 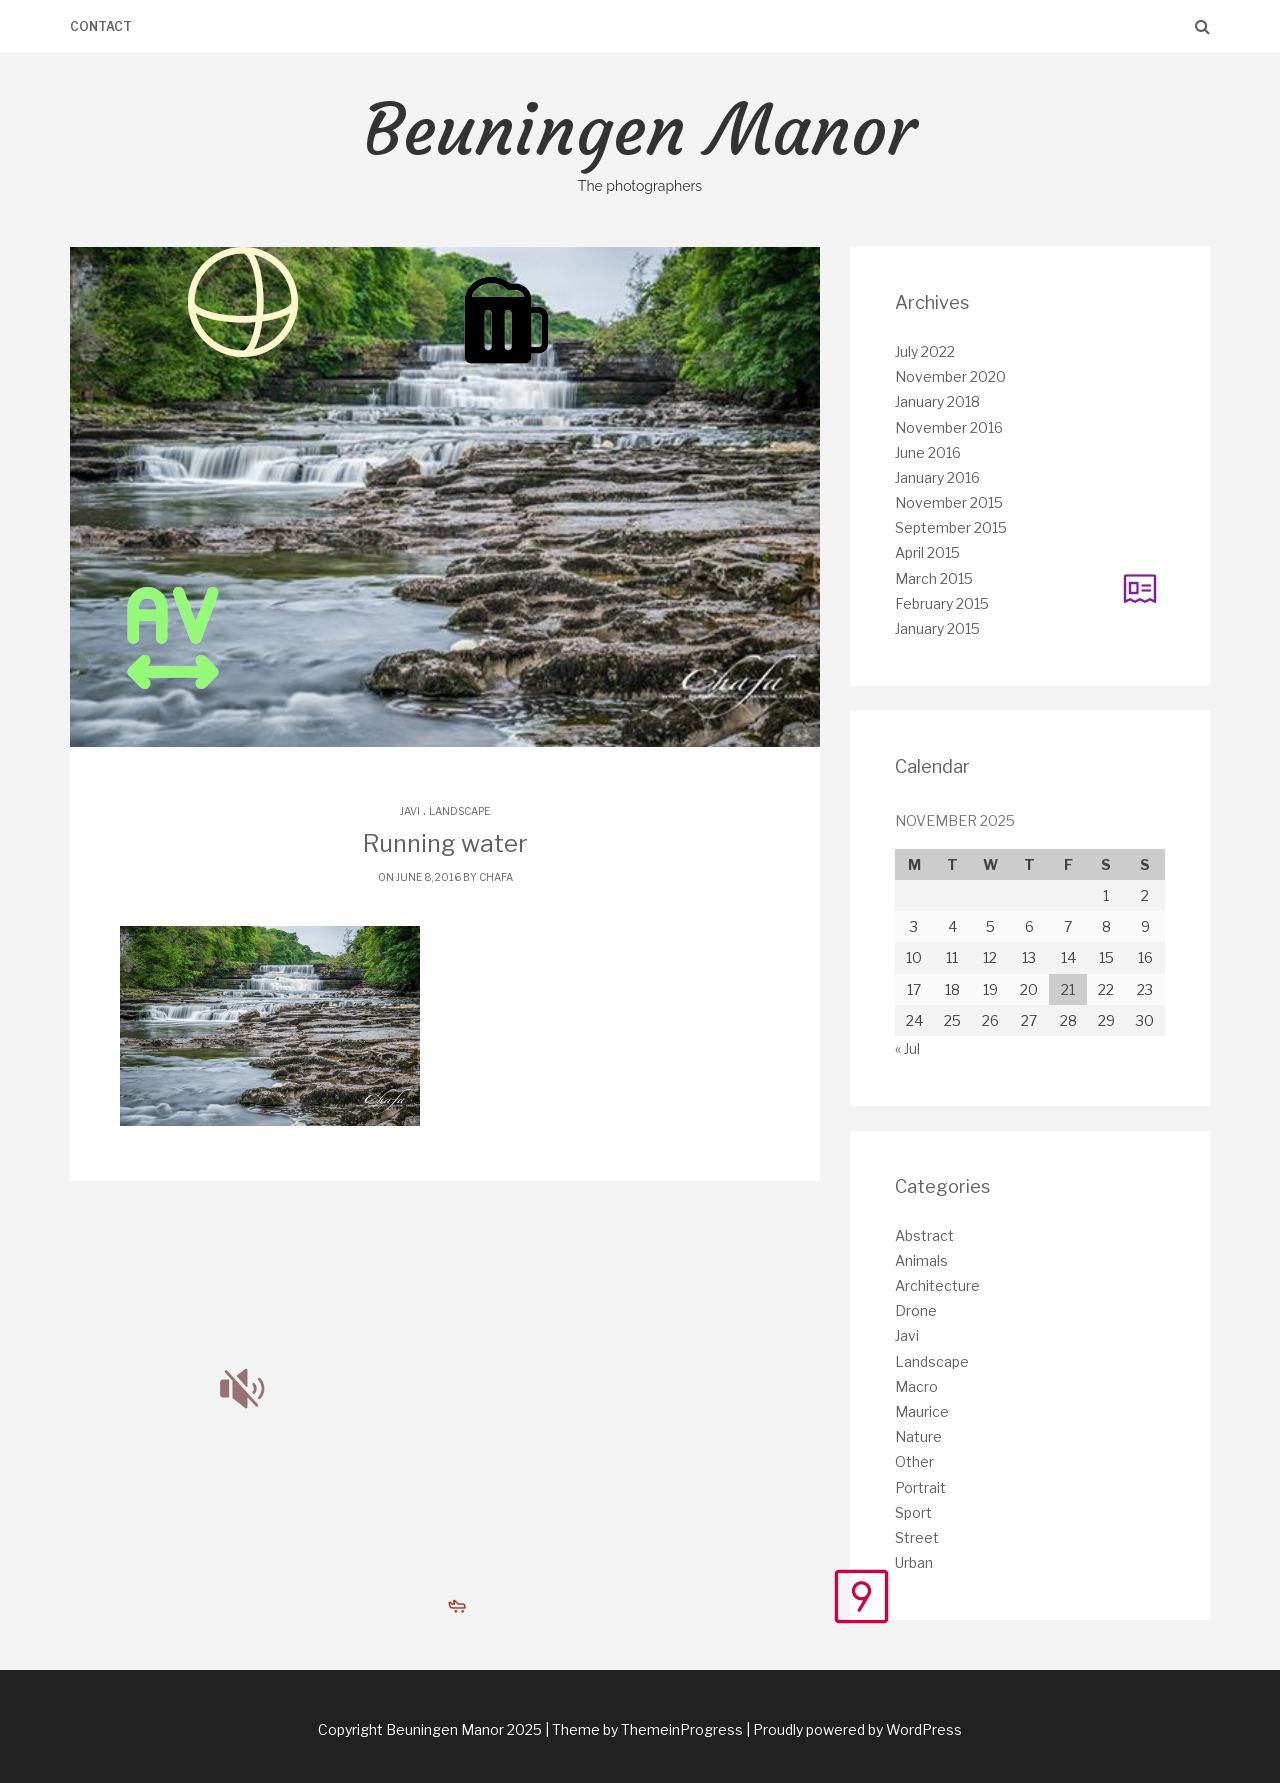 What do you see at coordinates (861, 1596) in the screenshot?
I see `select or input the number nine` at bounding box center [861, 1596].